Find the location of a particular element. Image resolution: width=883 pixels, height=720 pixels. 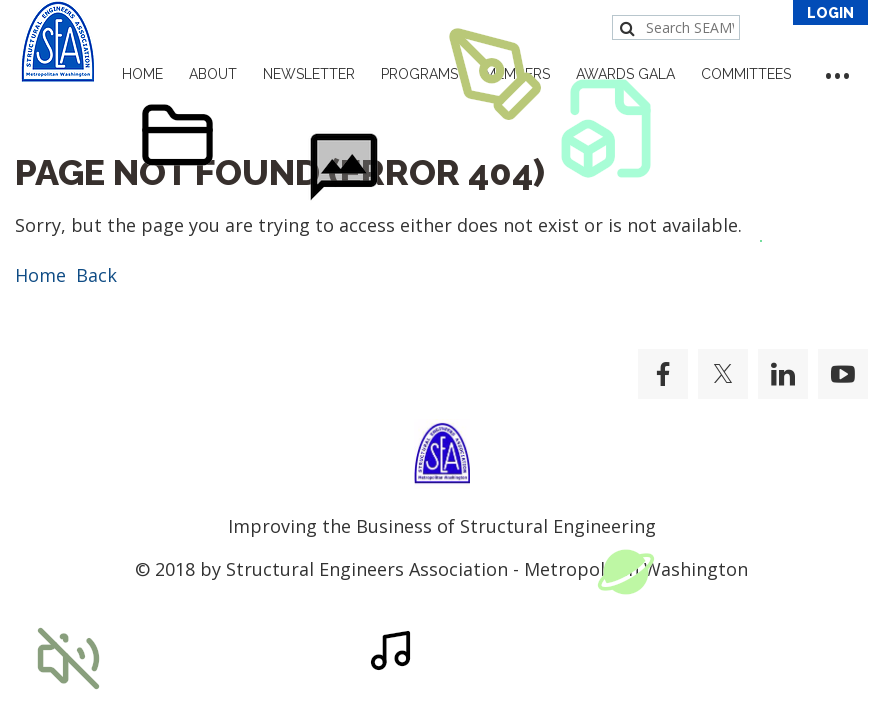

indicates an unread notification or new item is located at coordinates (761, 241).